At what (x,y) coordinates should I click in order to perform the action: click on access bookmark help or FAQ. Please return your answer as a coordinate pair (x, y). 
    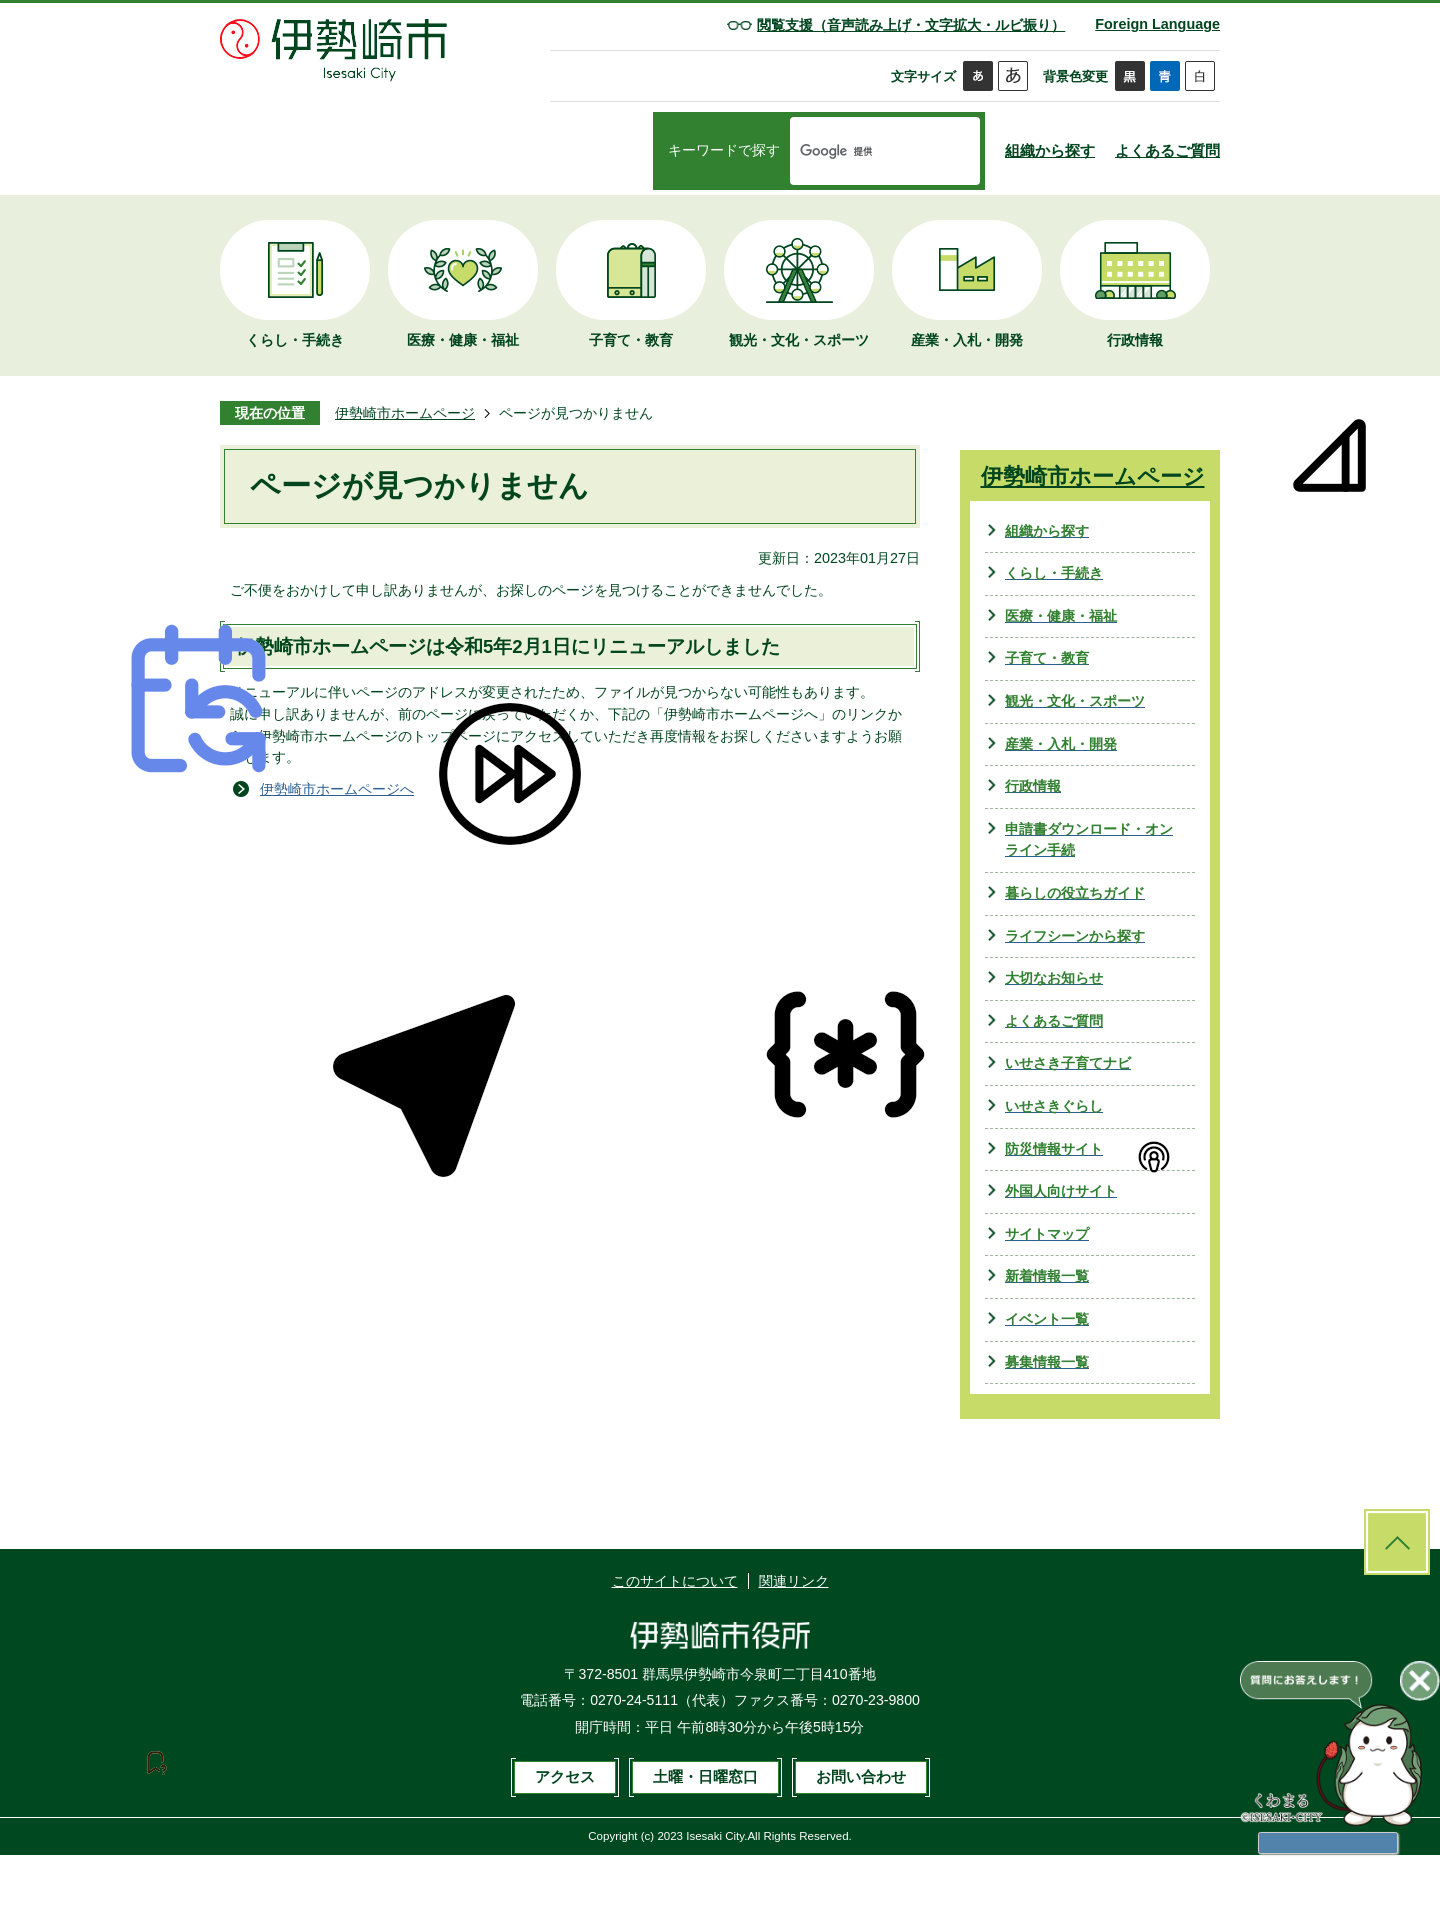
    Looking at the image, I should click on (155, 1762).